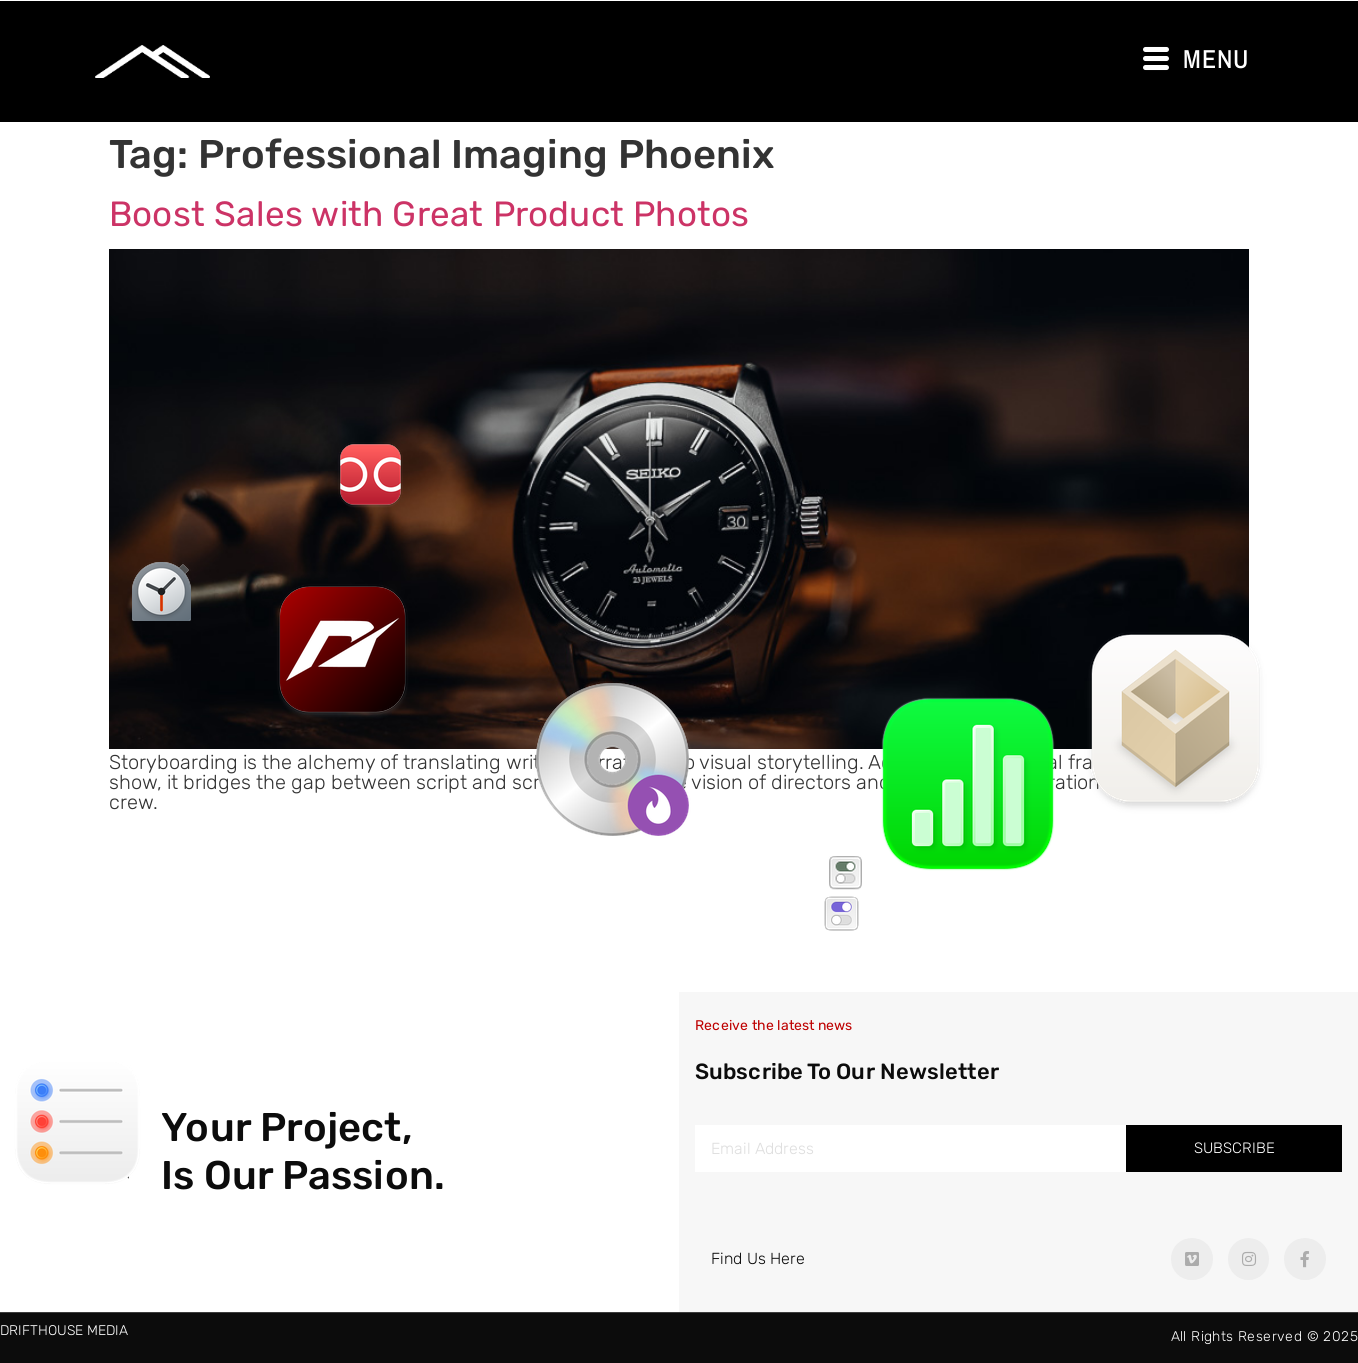  Describe the element at coordinates (841, 913) in the screenshot. I see `open system settings` at that location.